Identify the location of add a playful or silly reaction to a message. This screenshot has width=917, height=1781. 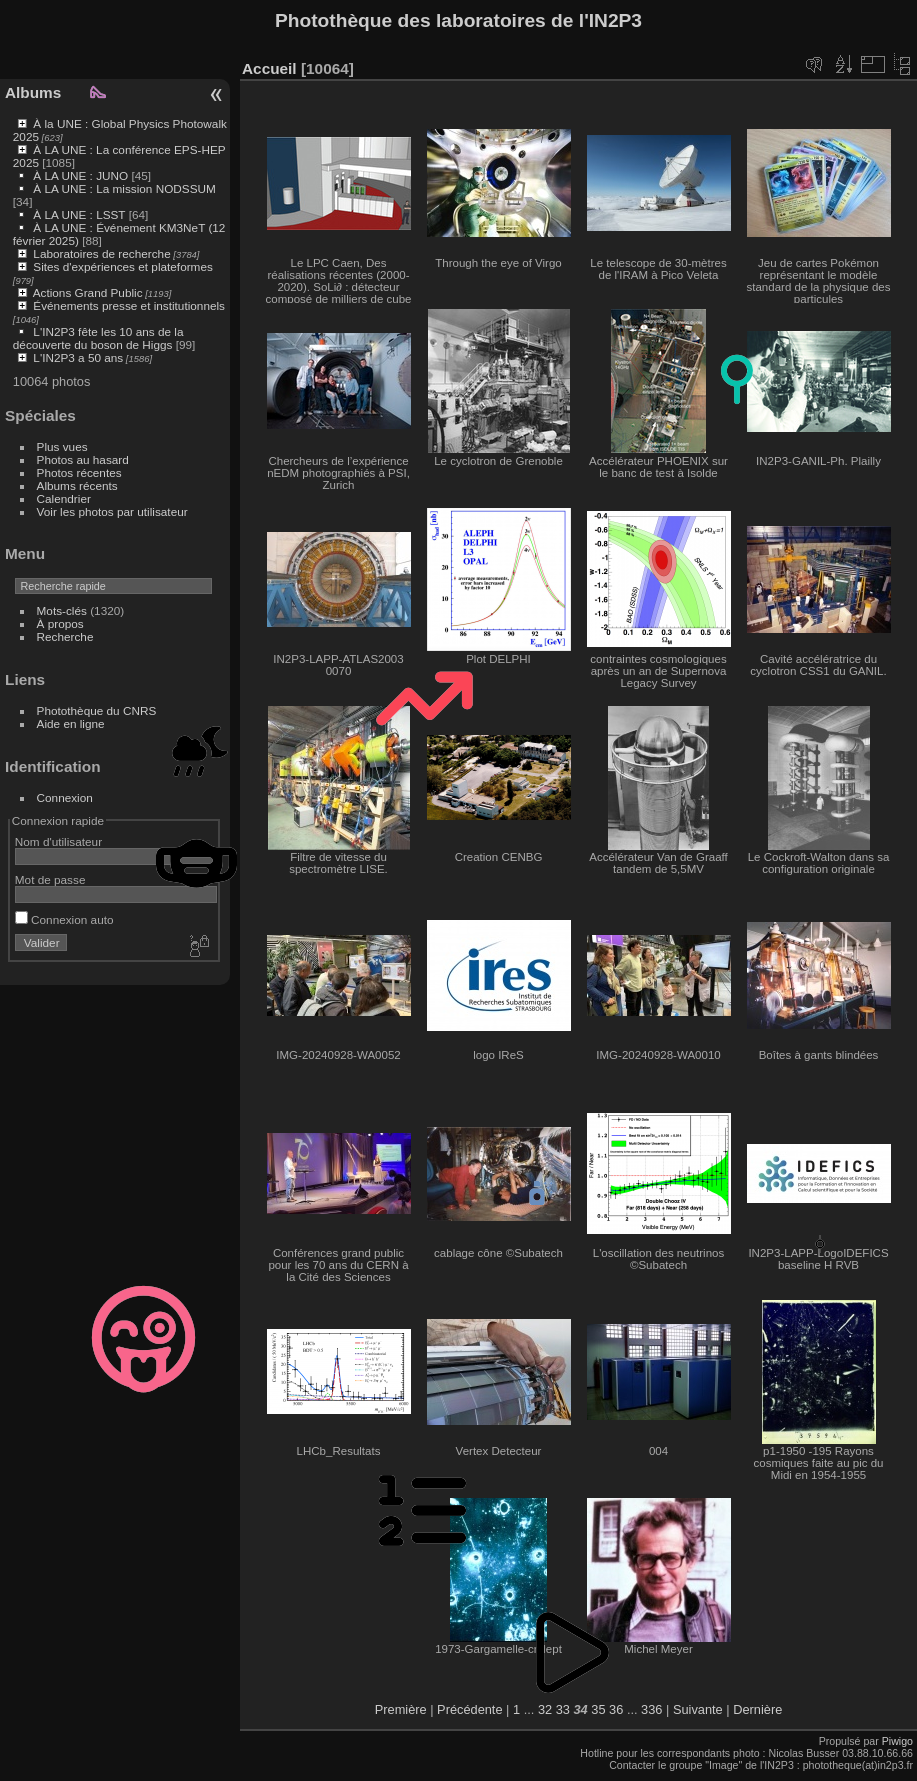
(143, 1337).